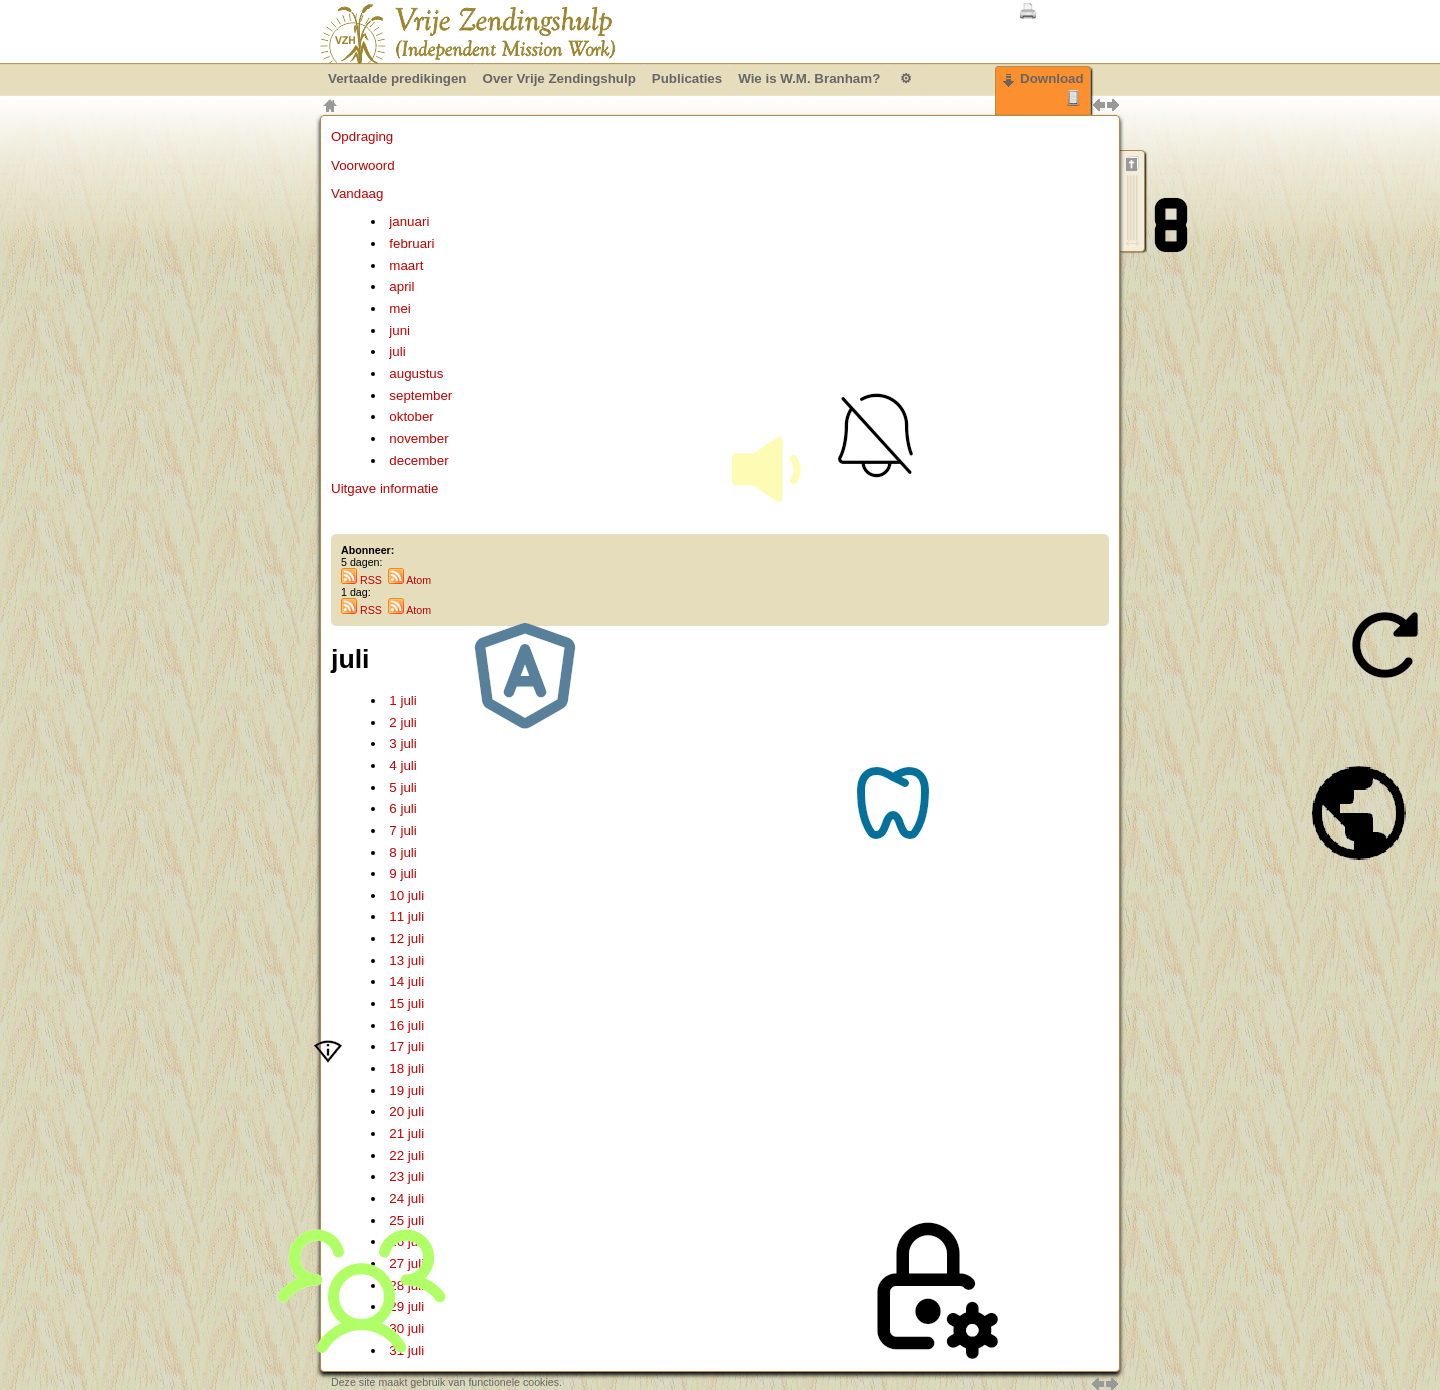 Image resolution: width=1440 pixels, height=1390 pixels. I want to click on access security settings, so click(928, 1286).